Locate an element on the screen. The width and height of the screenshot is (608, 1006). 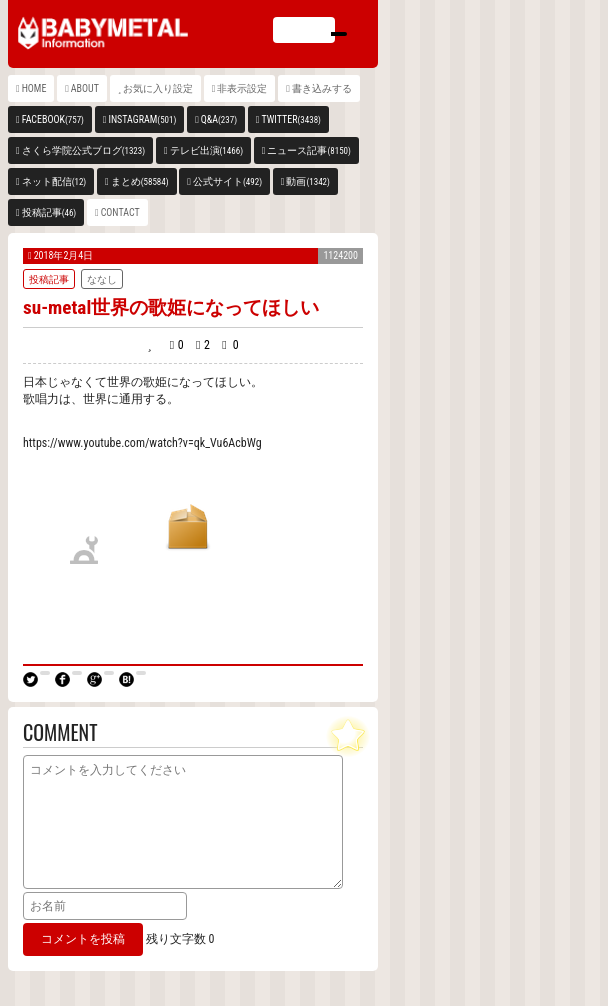
generic package or archive file type is located at coordinates (187, 527).